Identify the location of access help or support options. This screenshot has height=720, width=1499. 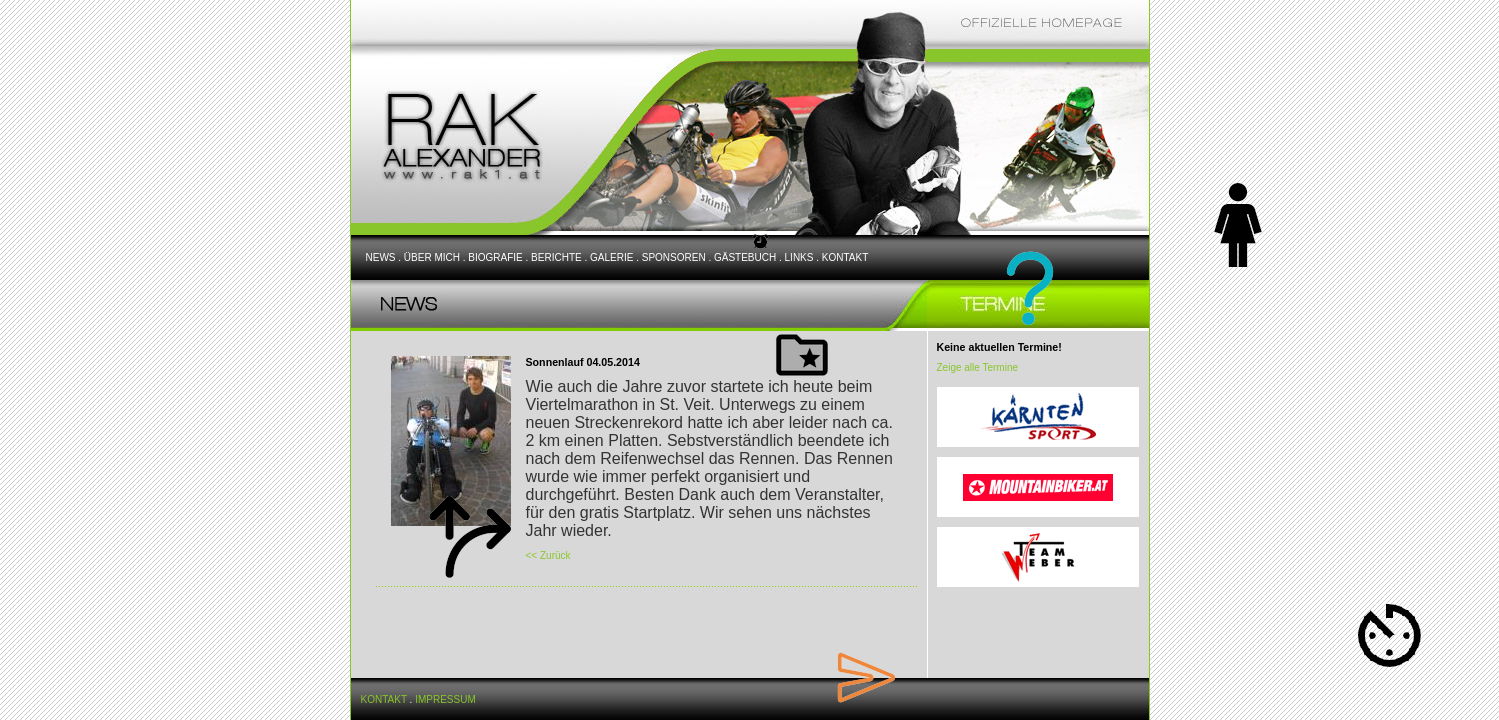
(1030, 290).